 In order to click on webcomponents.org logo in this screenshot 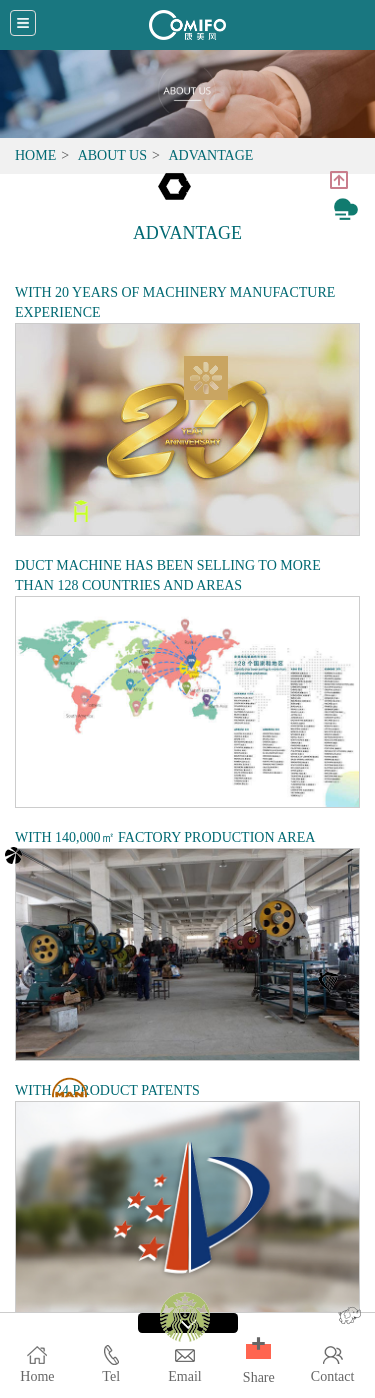, I will do `click(174, 186)`.